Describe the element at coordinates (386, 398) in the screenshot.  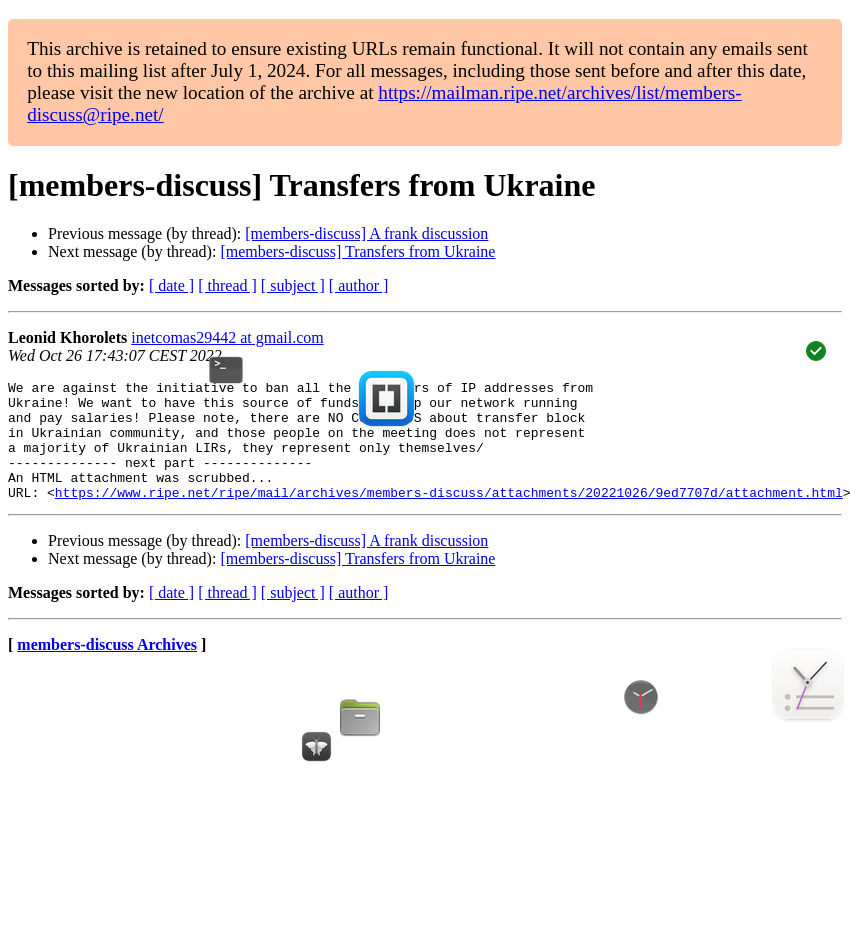
I see `open brackets code editor` at that location.